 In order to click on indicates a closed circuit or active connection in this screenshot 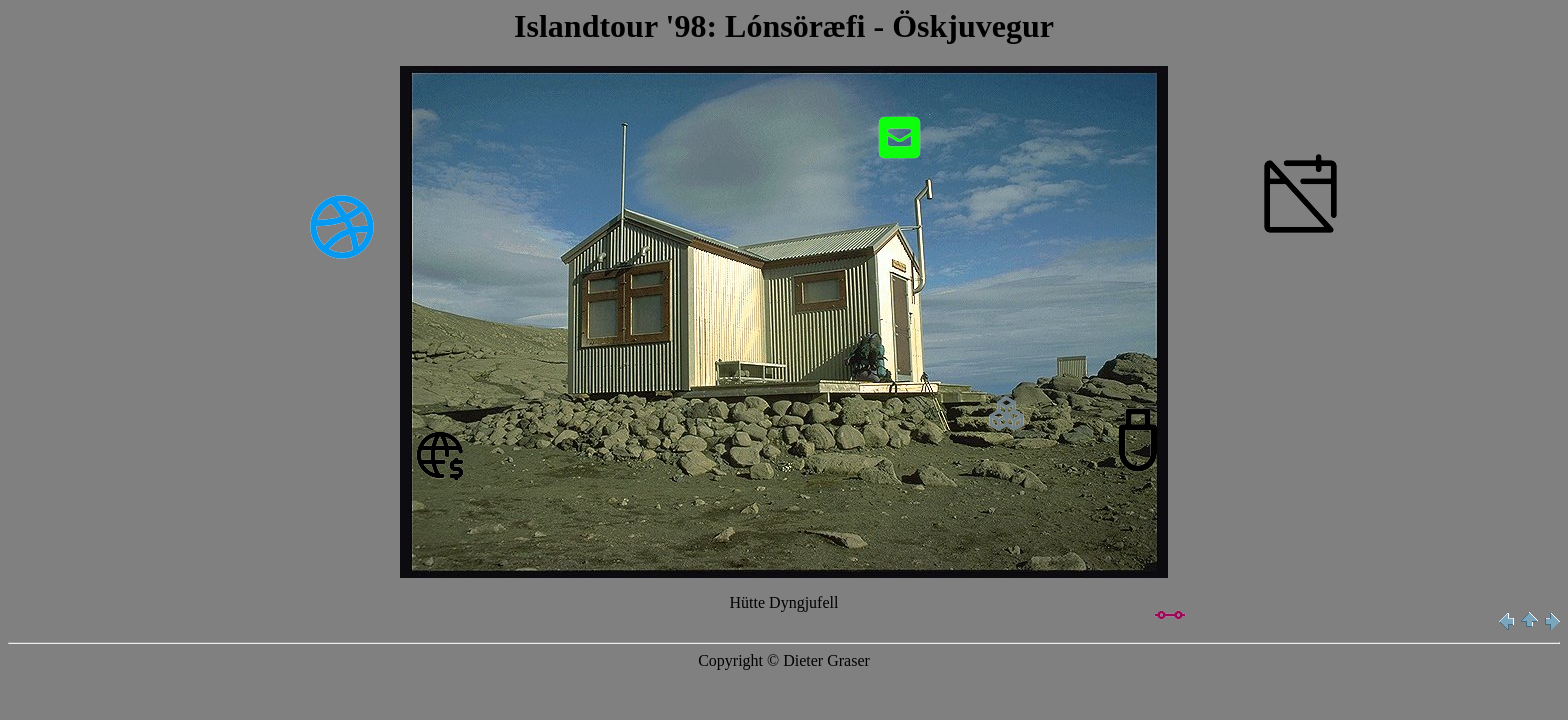, I will do `click(1170, 615)`.